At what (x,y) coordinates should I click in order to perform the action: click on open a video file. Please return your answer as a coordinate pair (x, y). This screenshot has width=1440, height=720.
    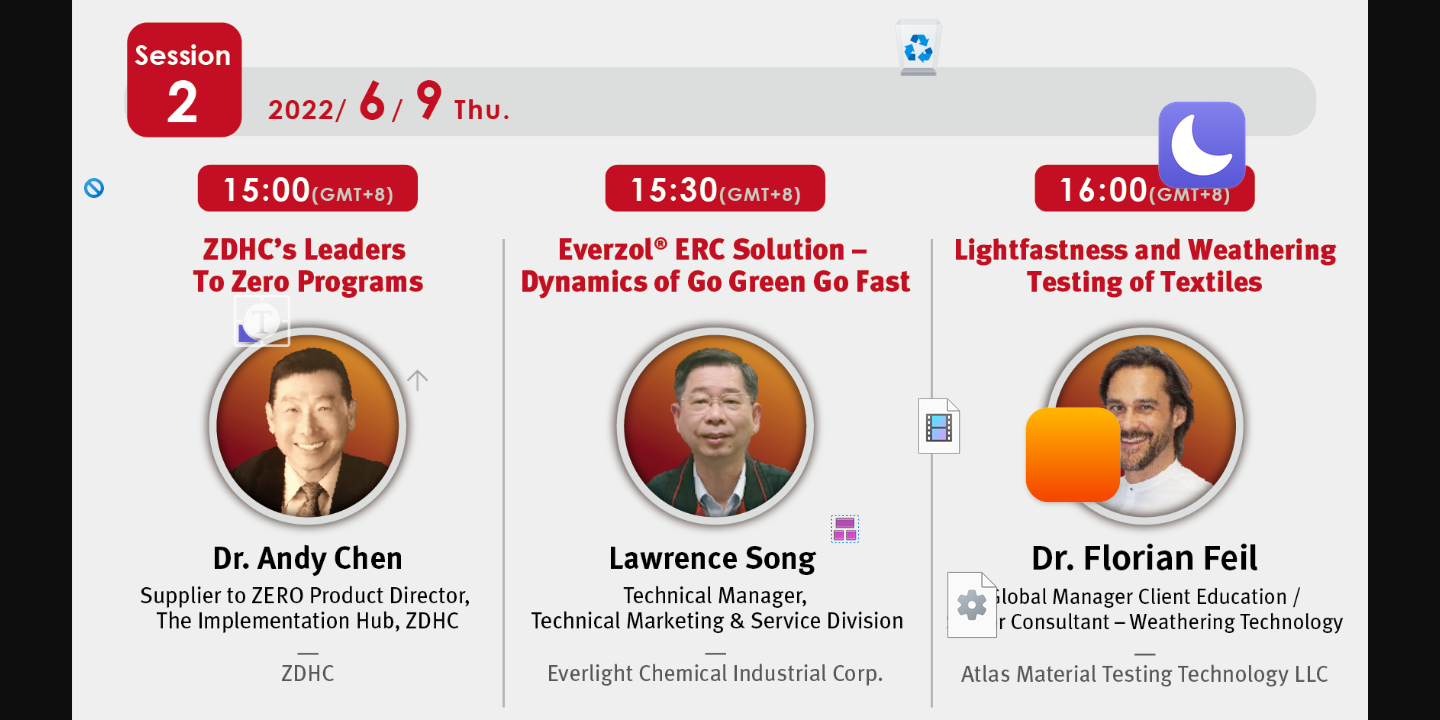
    Looking at the image, I should click on (939, 426).